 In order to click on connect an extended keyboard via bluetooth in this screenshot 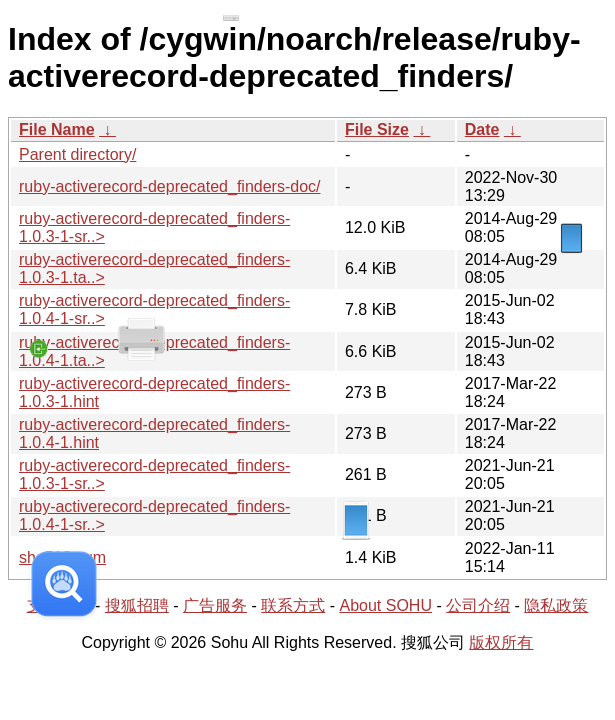, I will do `click(231, 18)`.